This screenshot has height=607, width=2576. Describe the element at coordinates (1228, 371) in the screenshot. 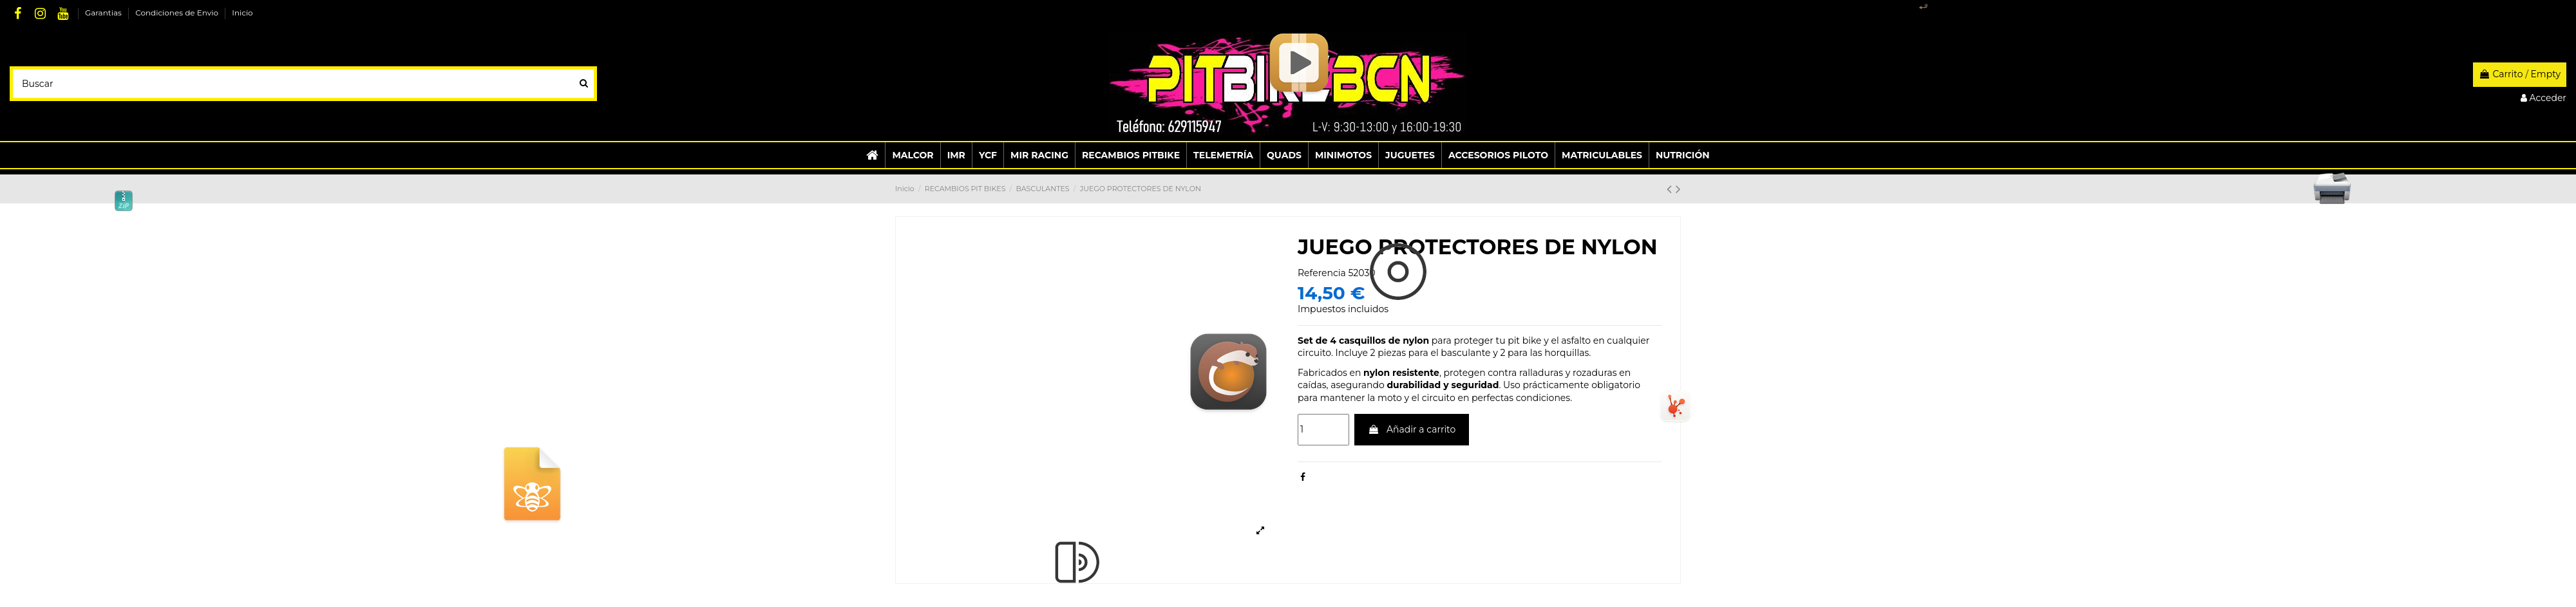

I see `open lutris gaming platform` at that location.